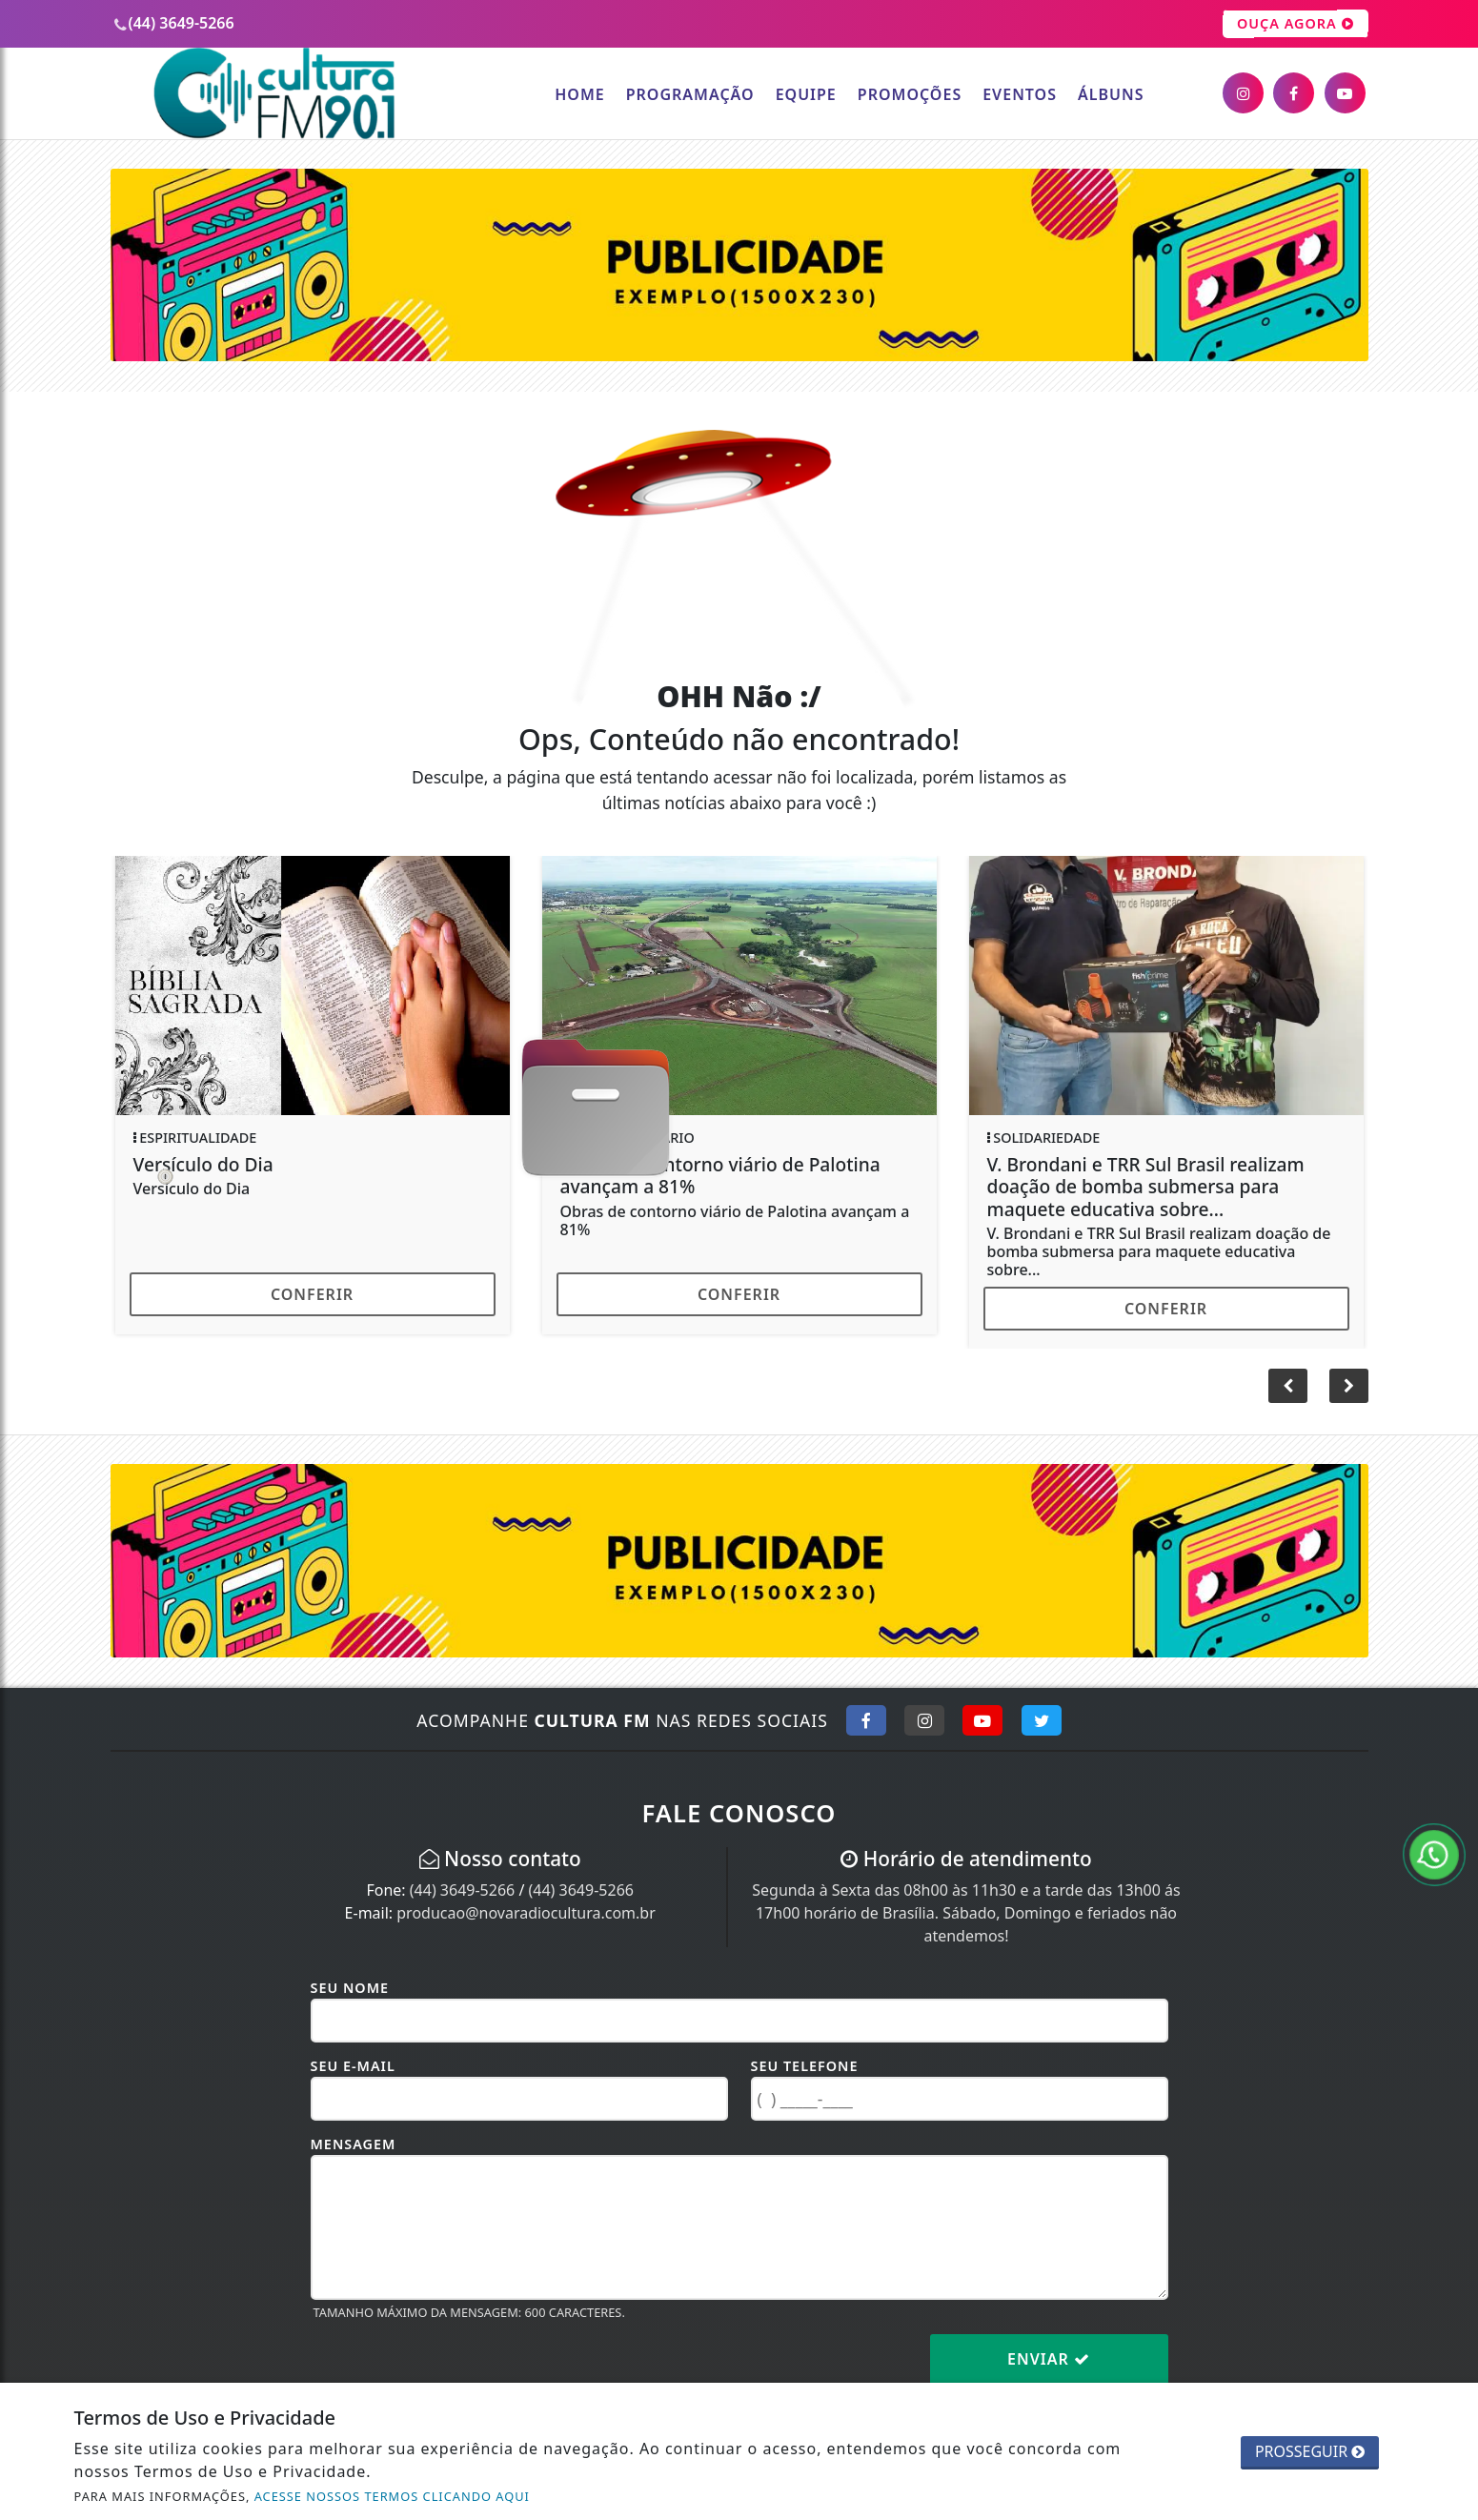 This screenshot has width=1478, height=2520. What do you see at coordinates (165, 1176) in the screenshot?
I see `open passwords and keys manager` at bounding box center [165, 1176].